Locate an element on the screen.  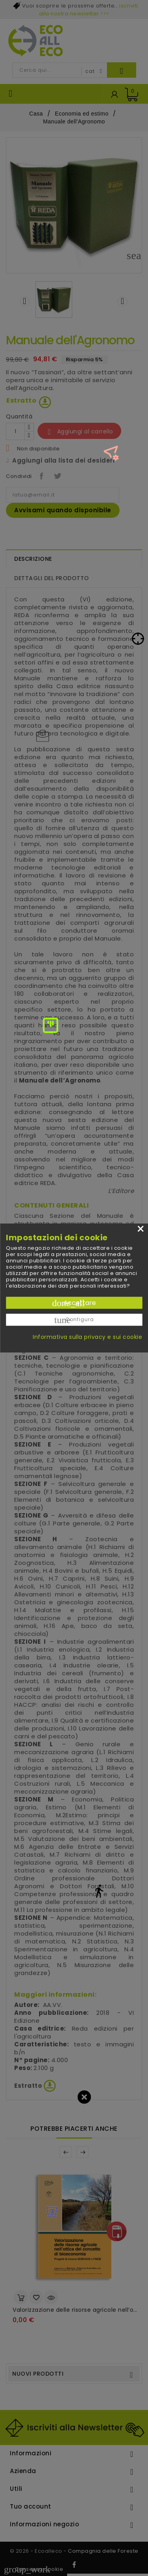
access work or business-related content is located at coordinates (43, 736).